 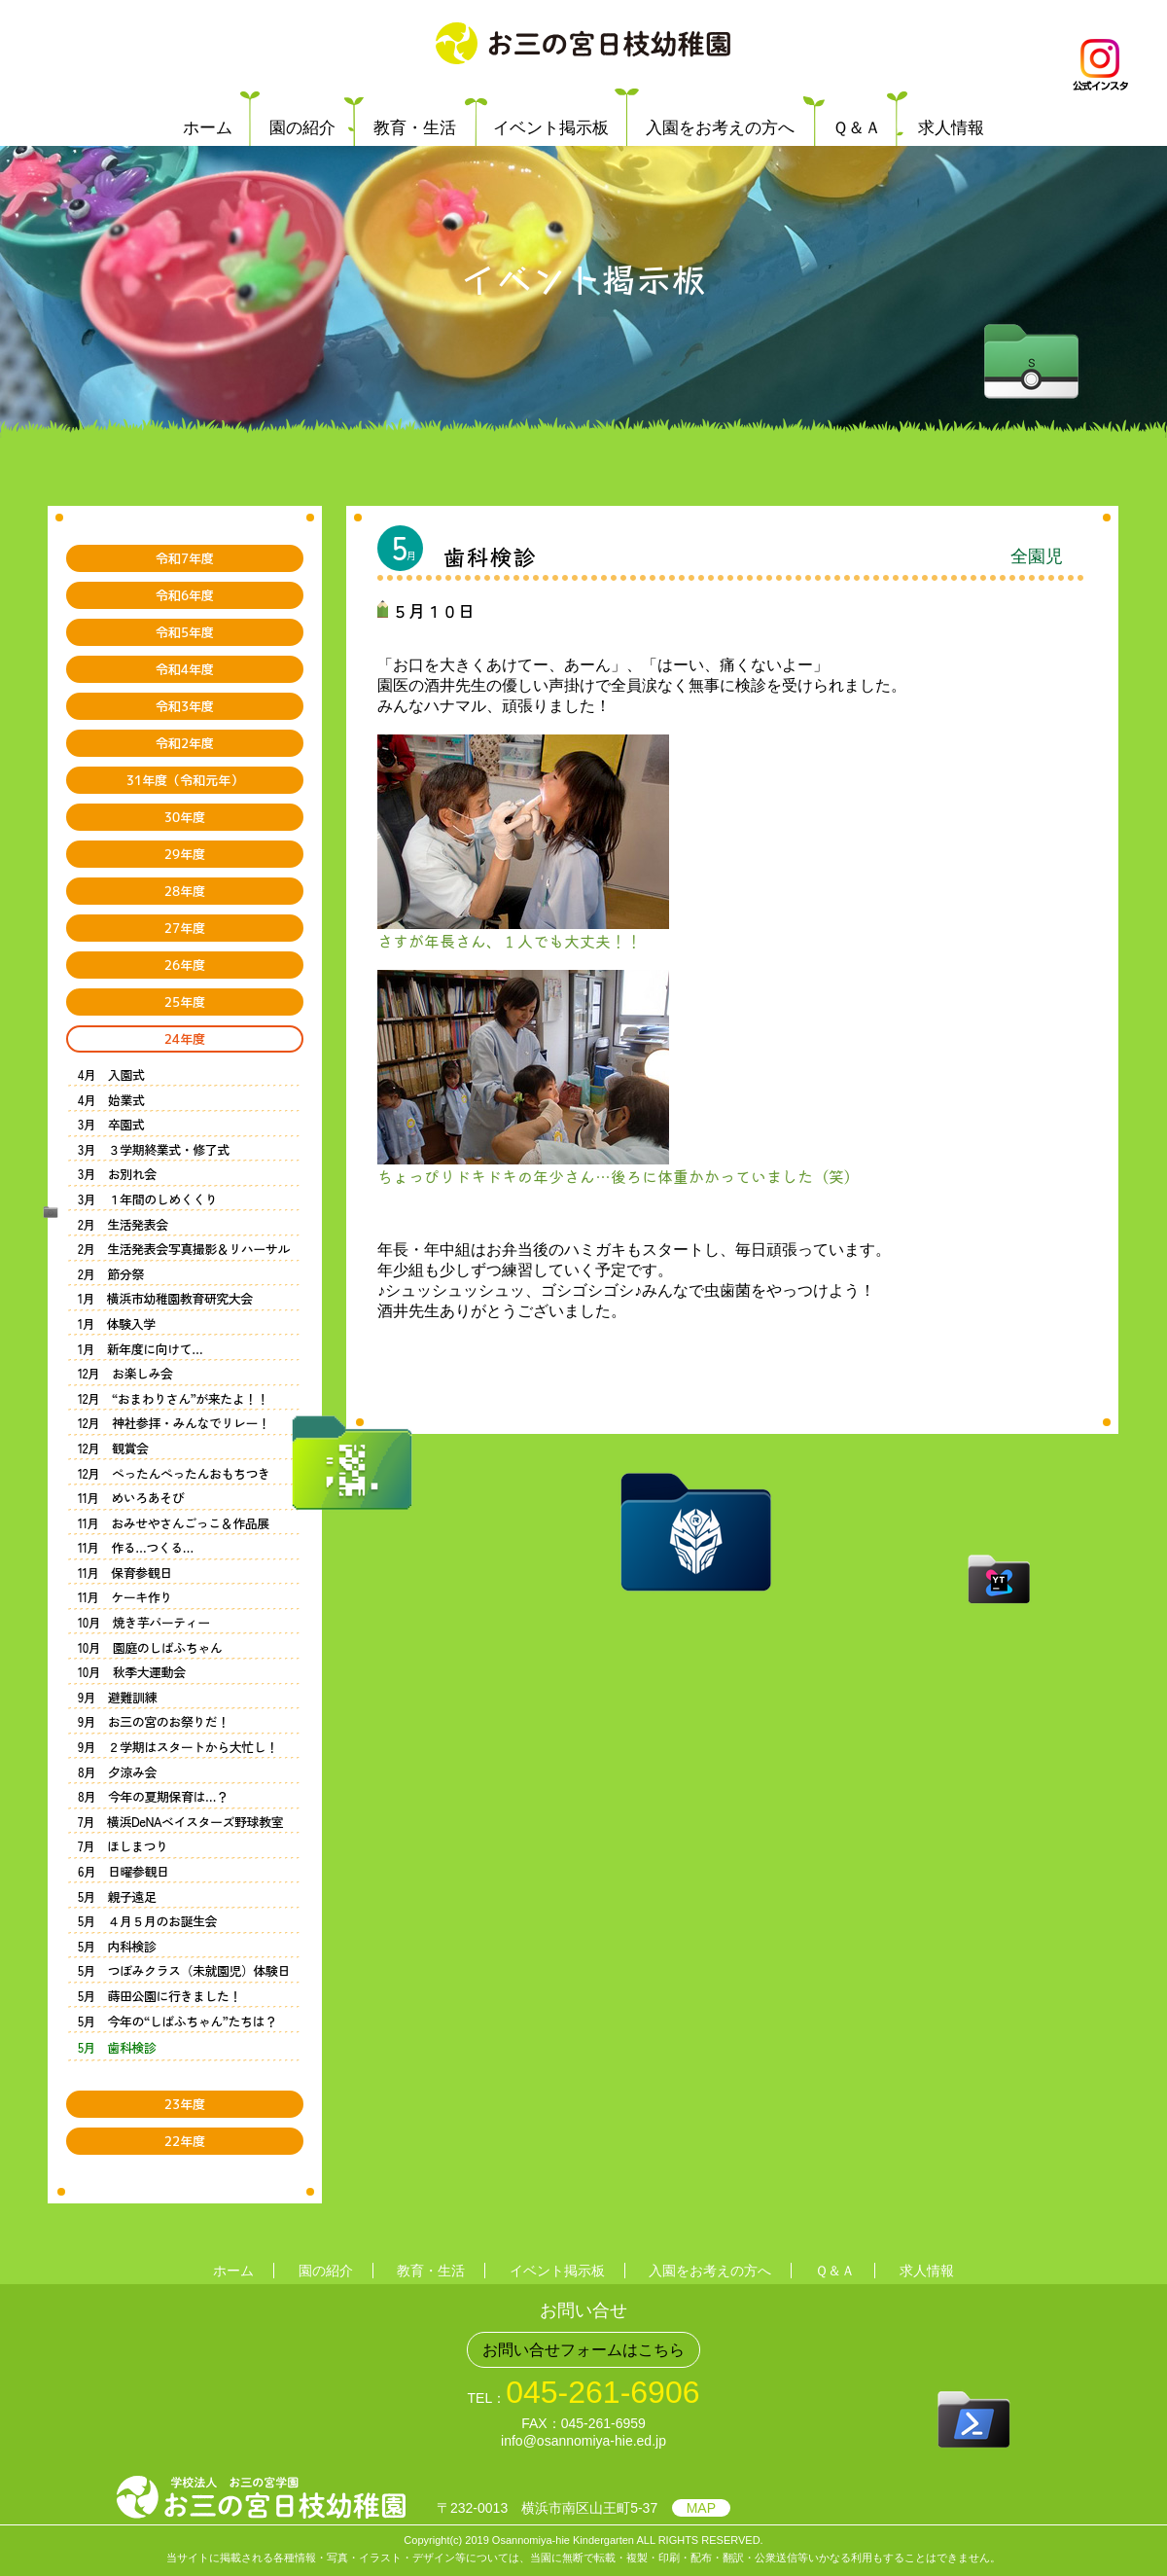 What do you see at coordinates (973, 2421) in the screenshot?
I see `open folder containing PowerShell scripts` at bounding box center [973, 2421].